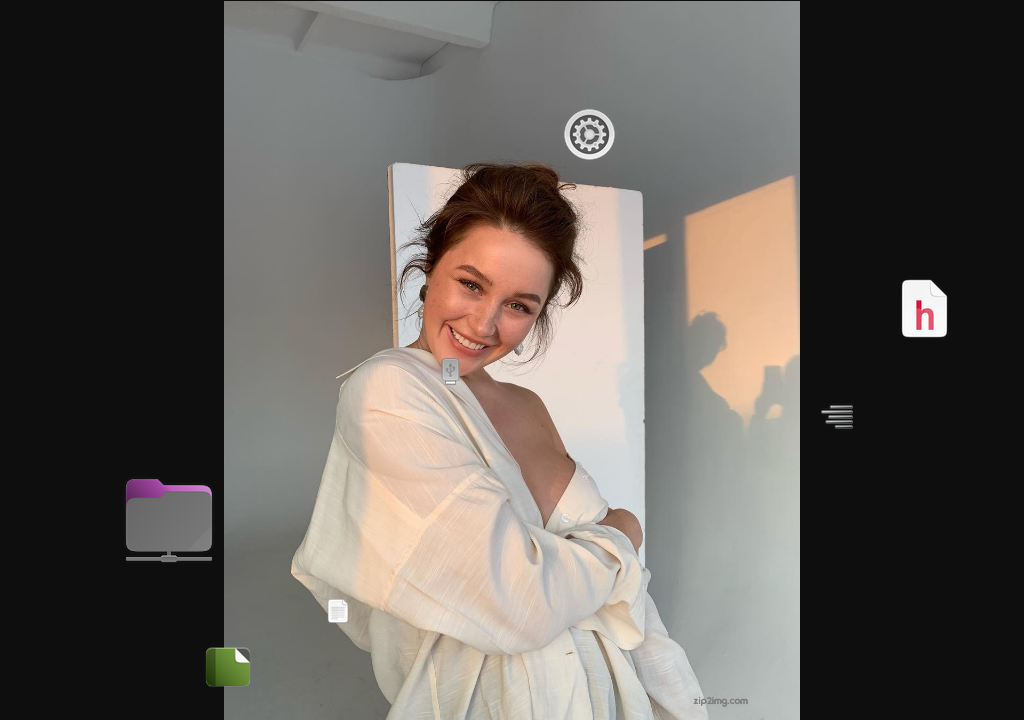 This screenshot has height=720, width=1024. I want to click on align text to the right margin, so click(837, 417).